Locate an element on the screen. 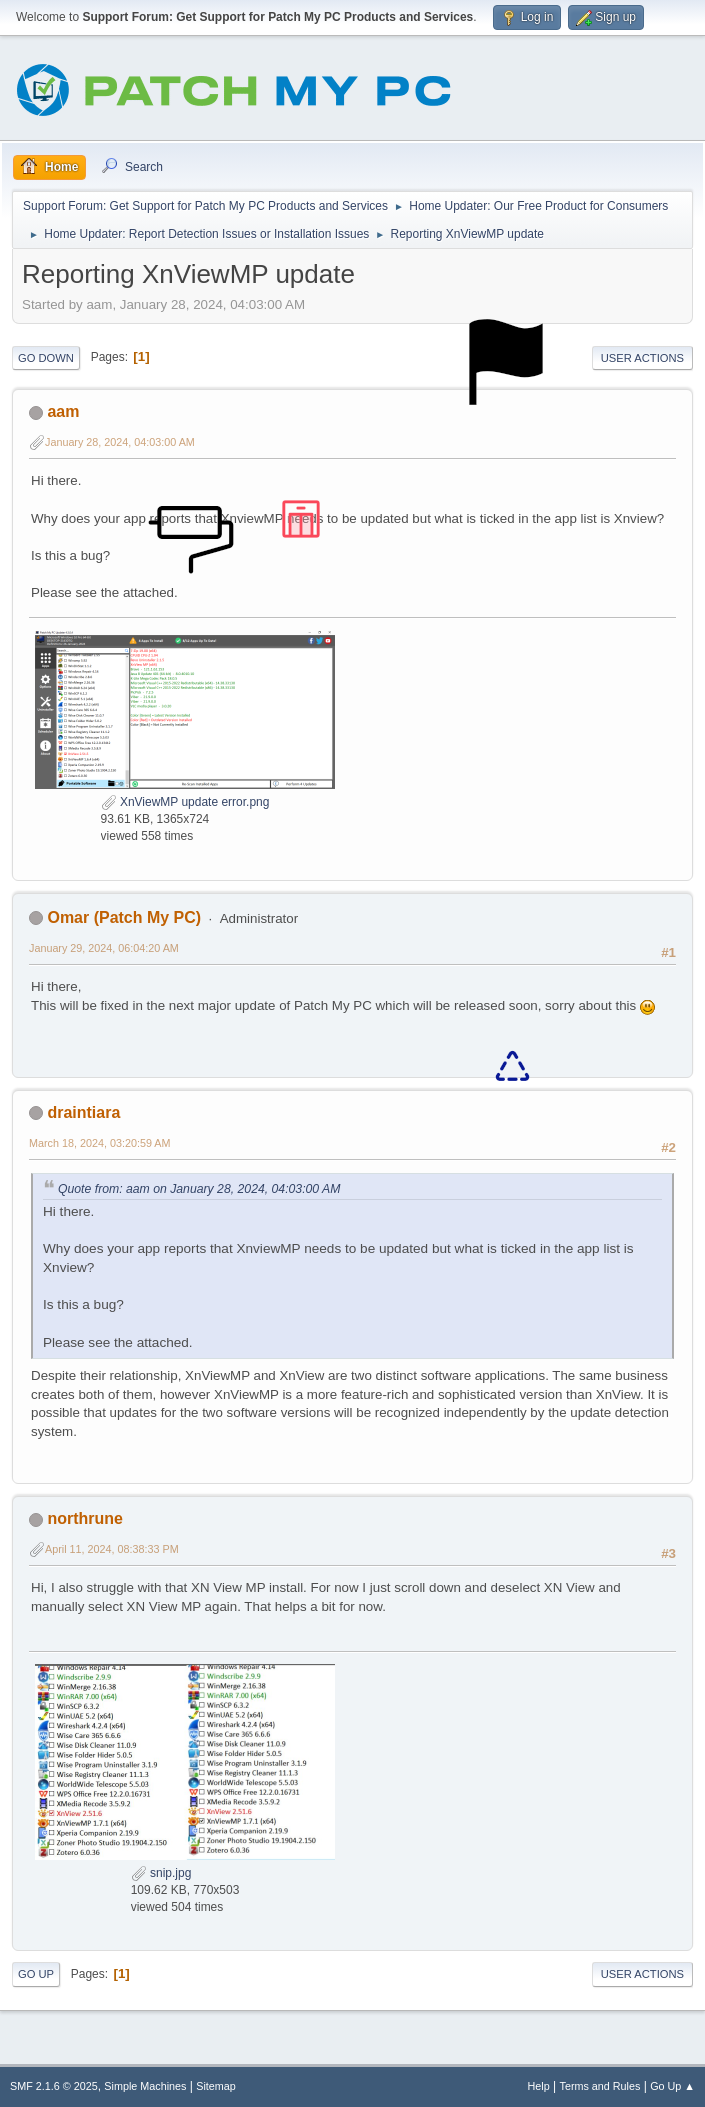 The width and height of the screenshot is (705, 2107). indicates a recycling or refresh cycle is located at coordinates (512, 1066).